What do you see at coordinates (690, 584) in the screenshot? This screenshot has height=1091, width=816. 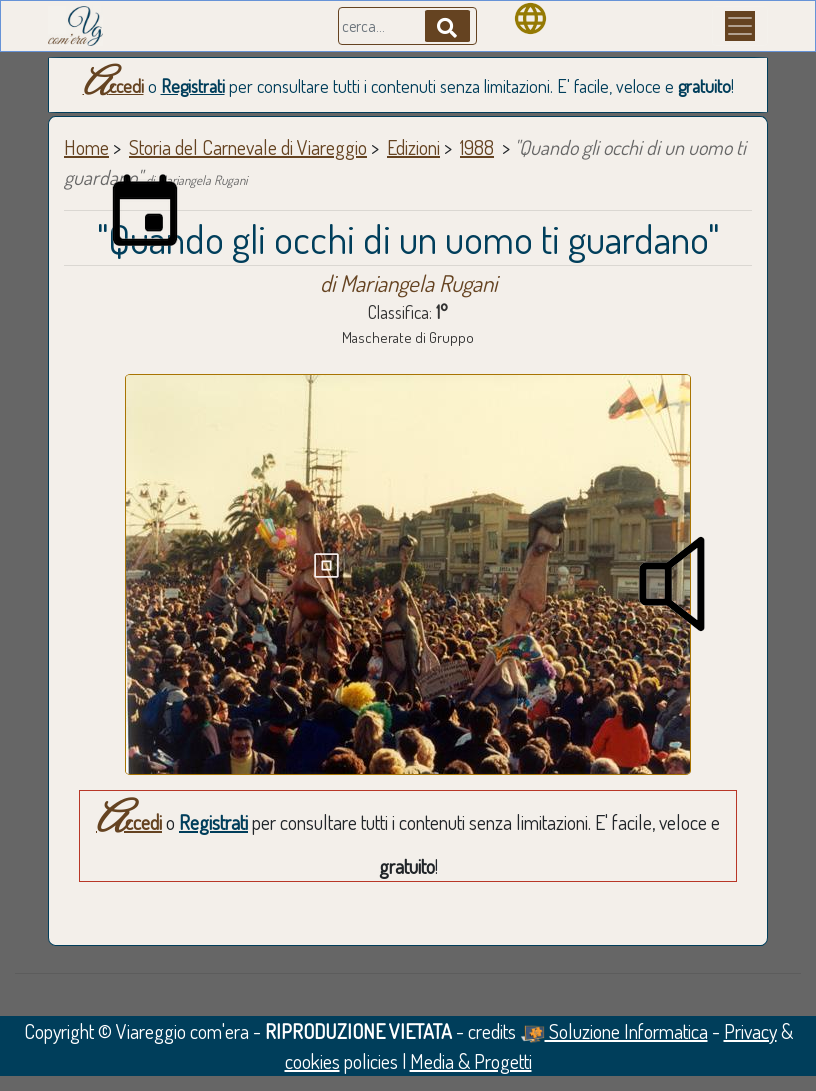 I see `speaker with no audio output` at bounding box center [690, 584].